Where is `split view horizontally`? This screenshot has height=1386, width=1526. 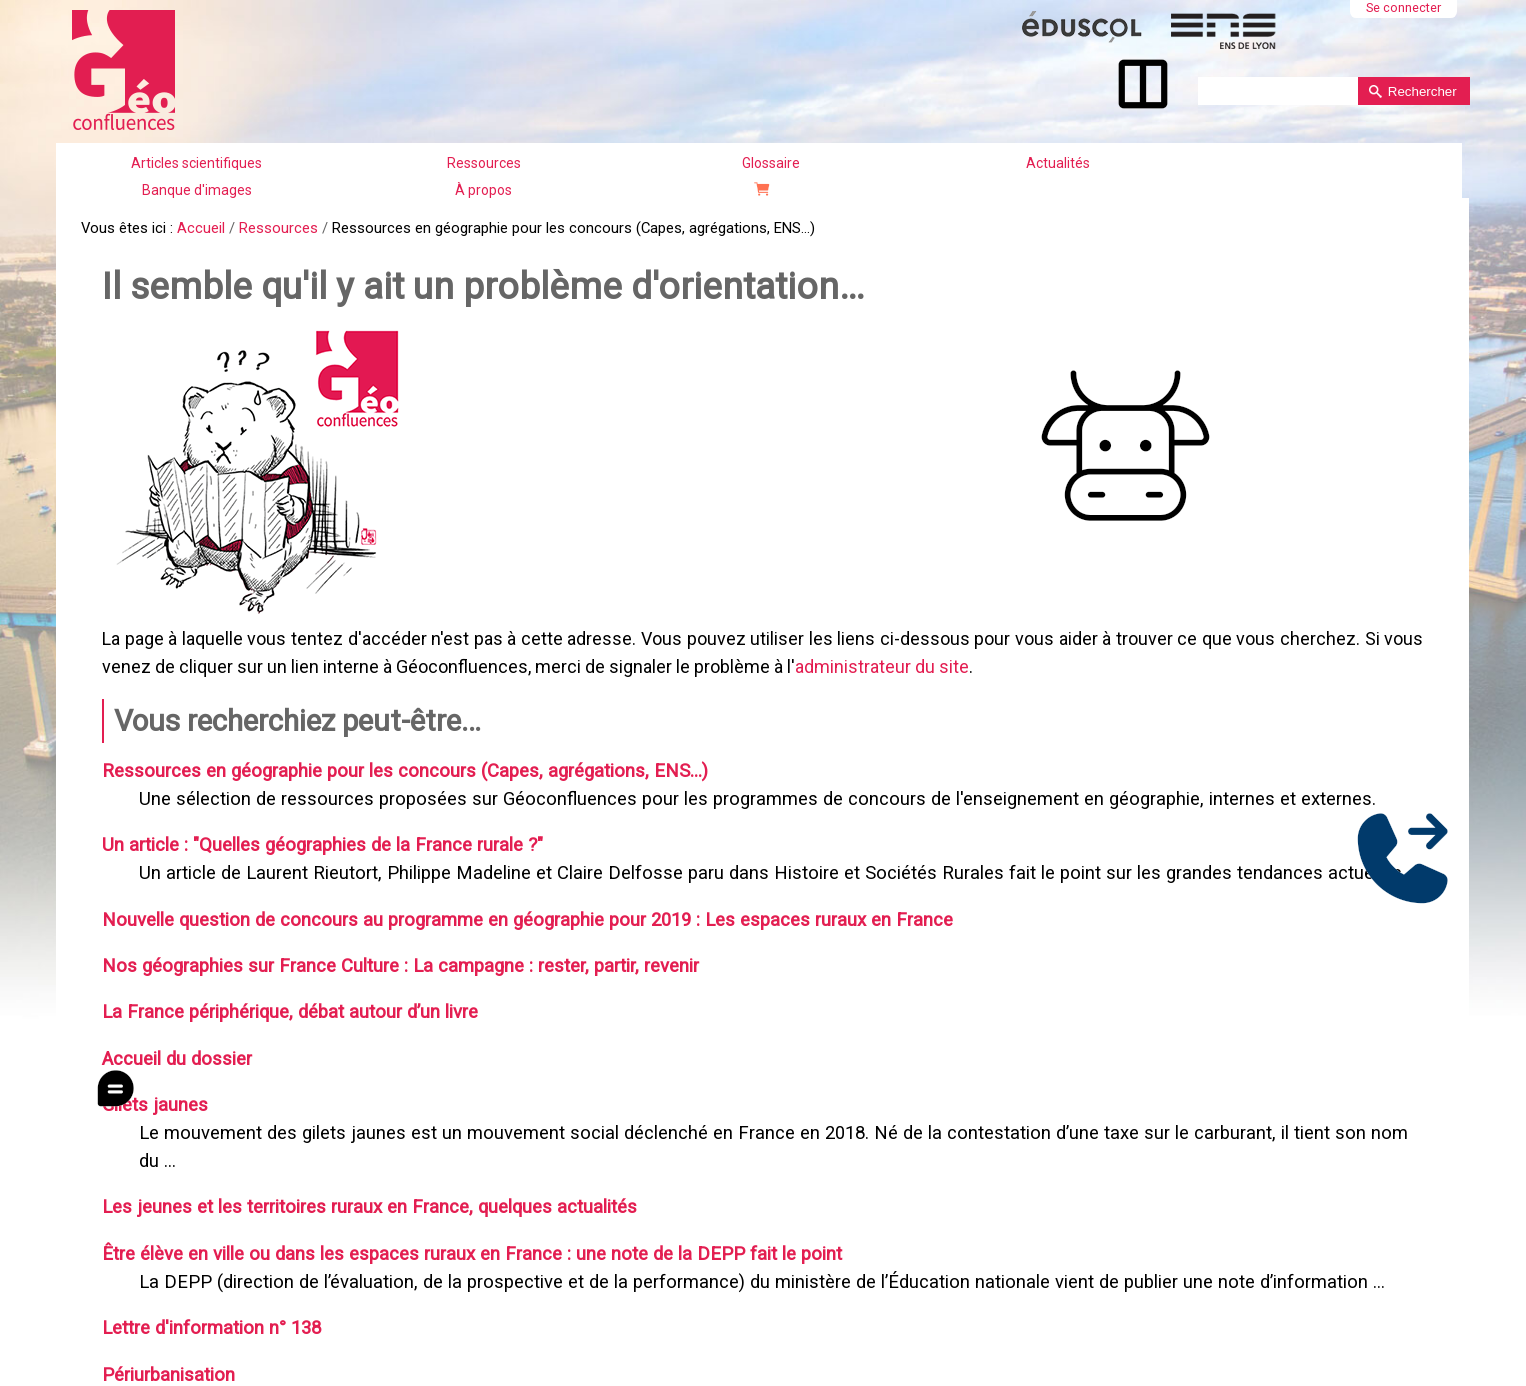 split view horizontally is located at coordinates (1143, 84).